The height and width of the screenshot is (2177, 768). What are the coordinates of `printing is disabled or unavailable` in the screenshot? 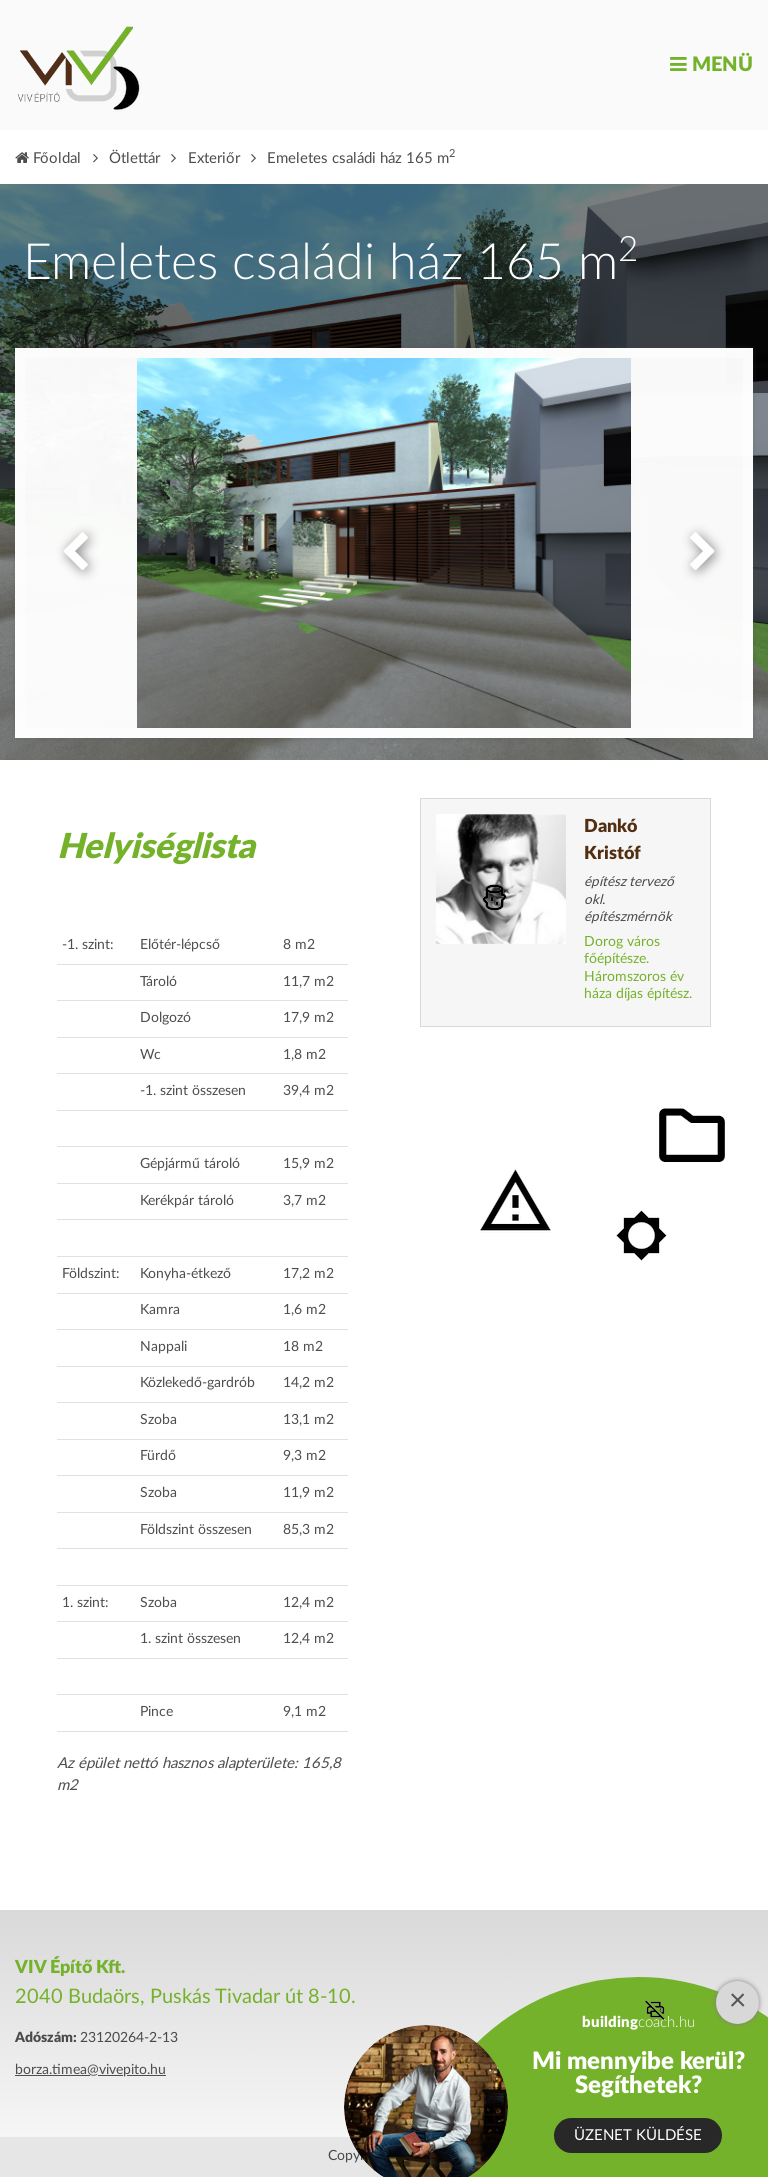 It's located at (655, 2009).